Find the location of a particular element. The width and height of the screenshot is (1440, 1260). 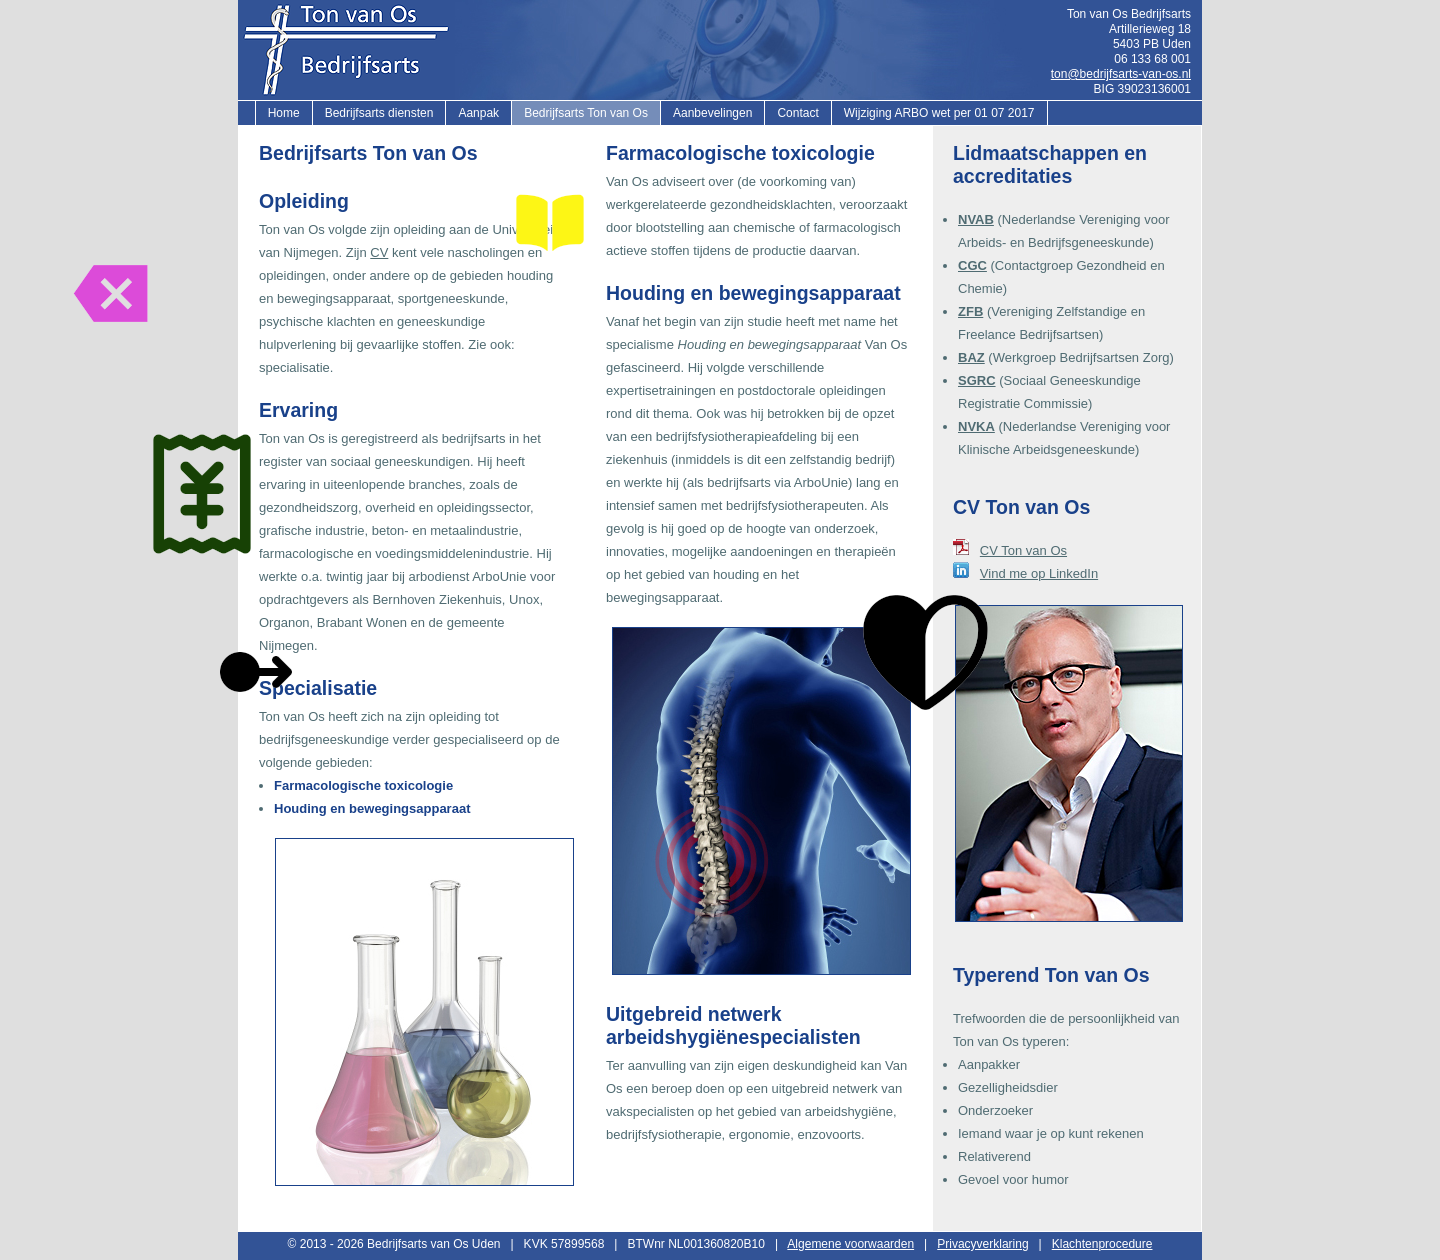

delete the previous character is located at coordinates (113, 293).